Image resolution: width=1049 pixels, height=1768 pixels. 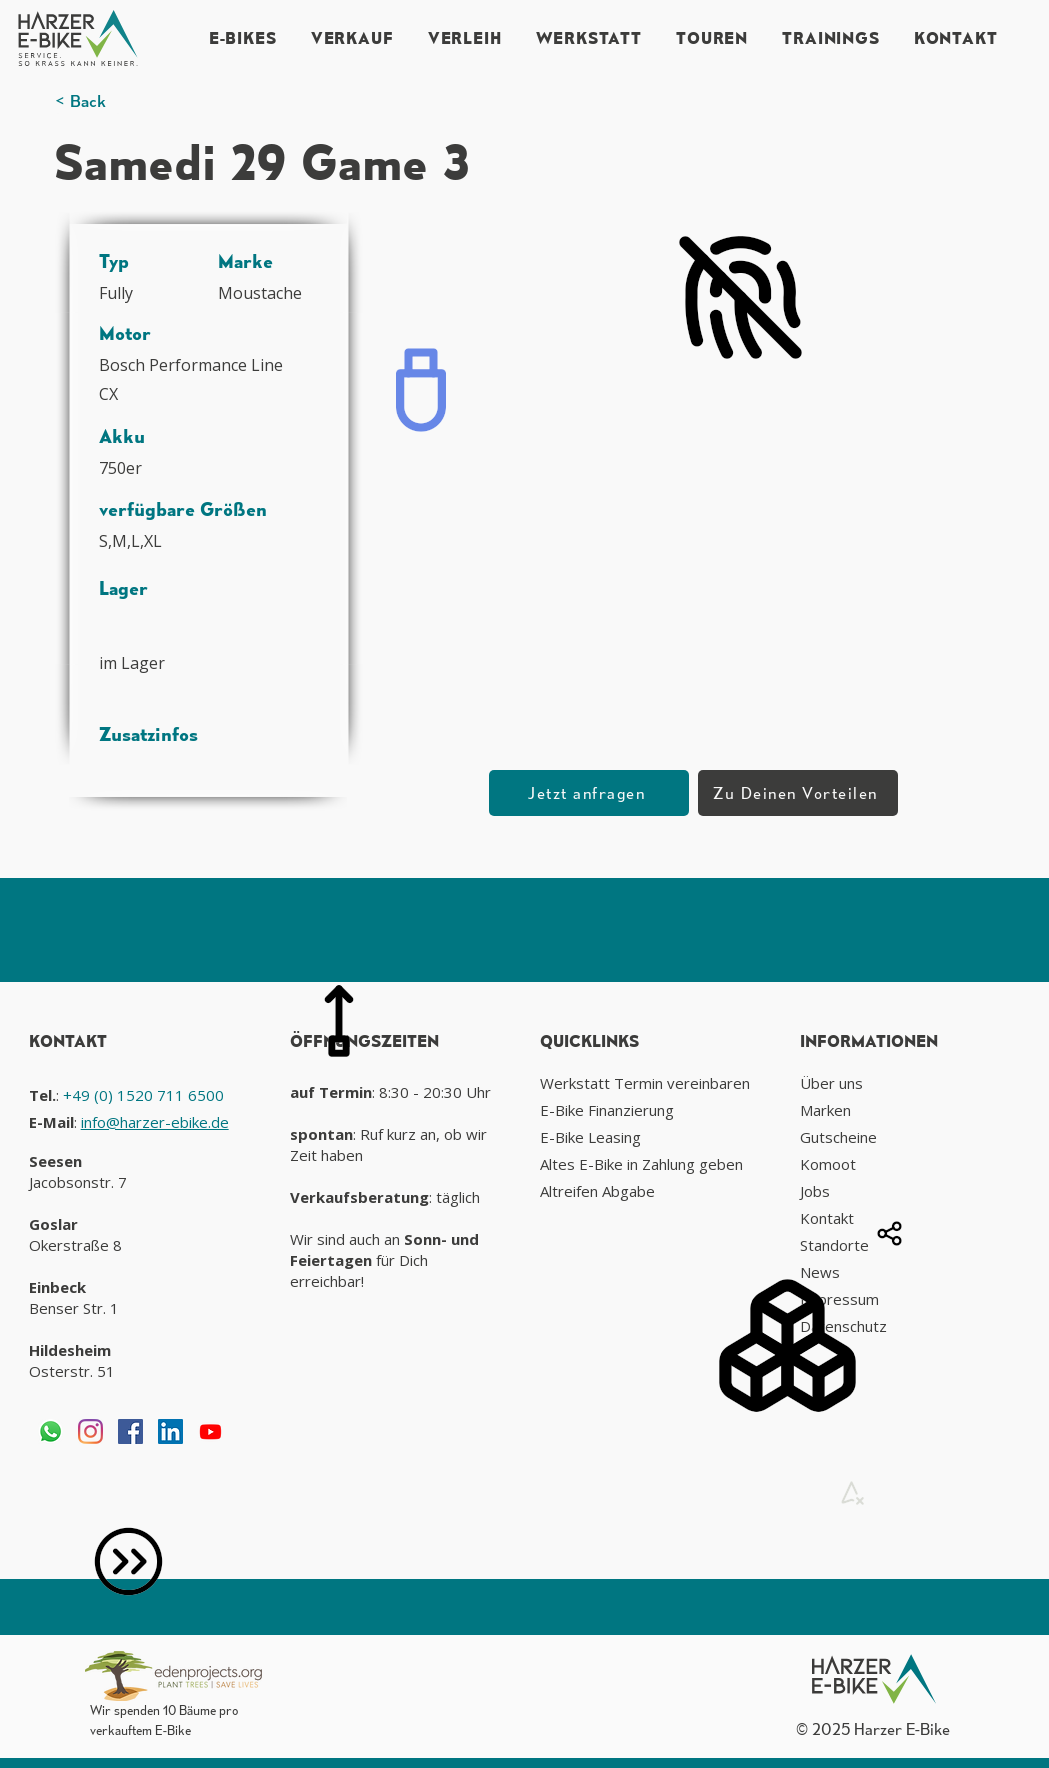 What do you see at coordinates (787, 1345) in the screenshot?
I see `view inventory or packages` at bounding box center [787, 1345].